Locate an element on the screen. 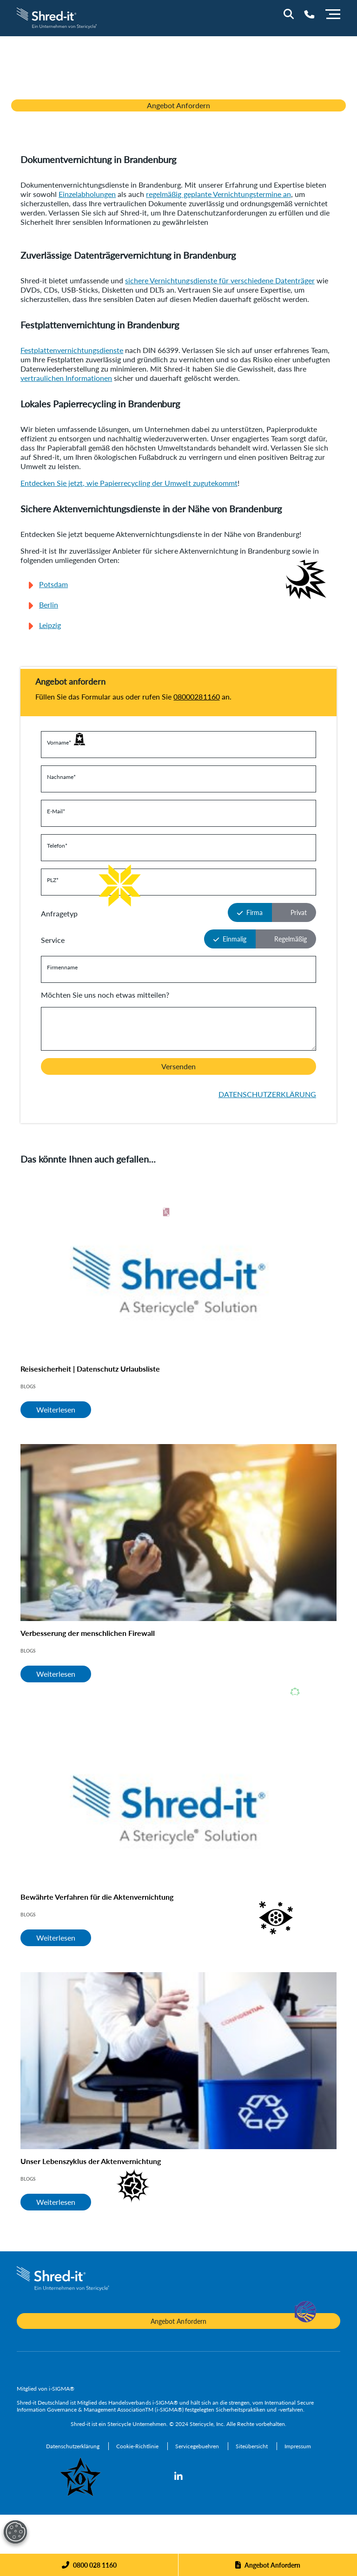  access shrine or altar features in gameplay is located at coordinates (79, 739).